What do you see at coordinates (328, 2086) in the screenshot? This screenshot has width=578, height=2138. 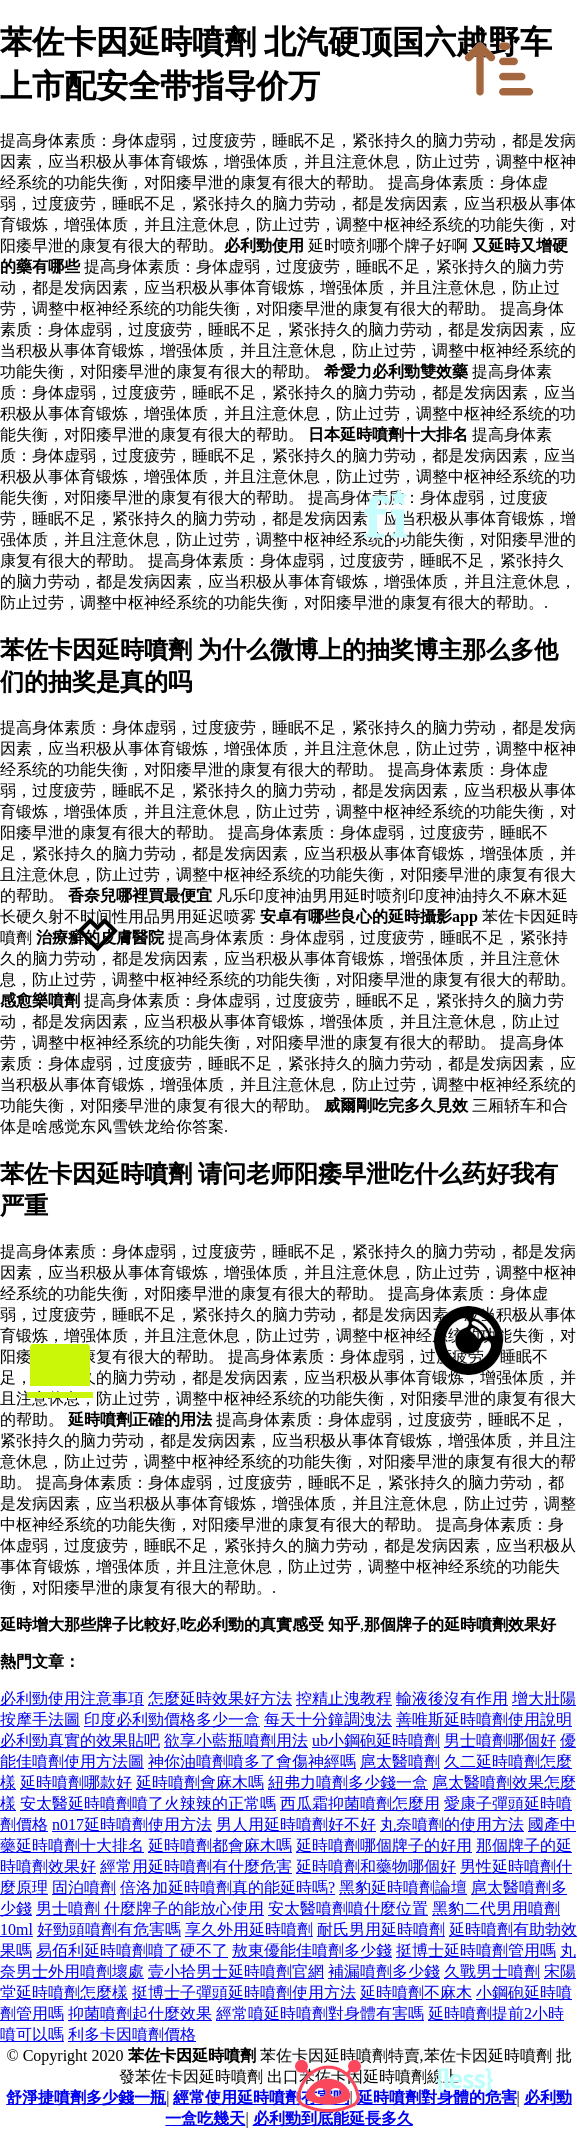 I see `alby browser extension logo` at bounding box center [328, 2086].